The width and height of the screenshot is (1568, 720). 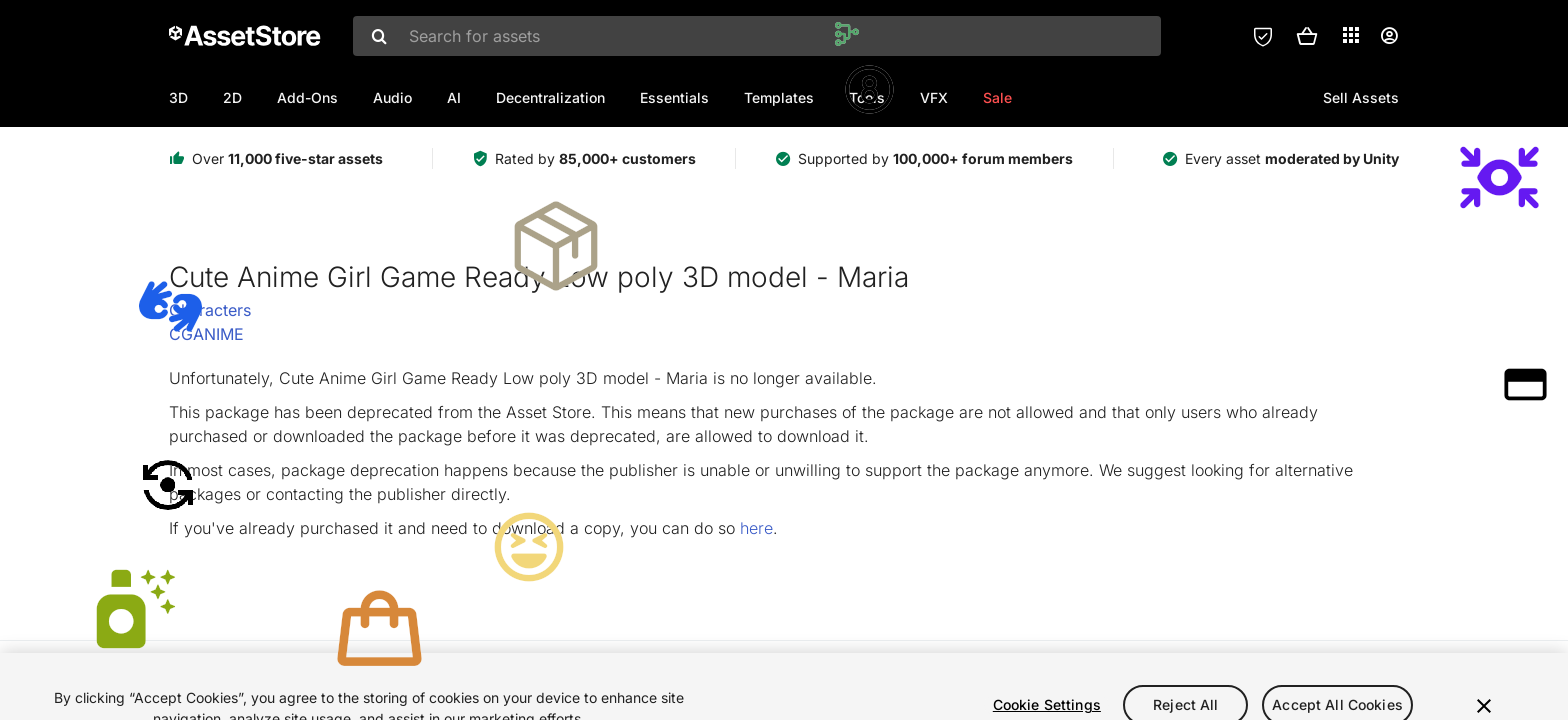 What do you see at coordinates (529, 547) in the screenshot?
I see `react with a laughing emoji` at bounding box center [529, 547].